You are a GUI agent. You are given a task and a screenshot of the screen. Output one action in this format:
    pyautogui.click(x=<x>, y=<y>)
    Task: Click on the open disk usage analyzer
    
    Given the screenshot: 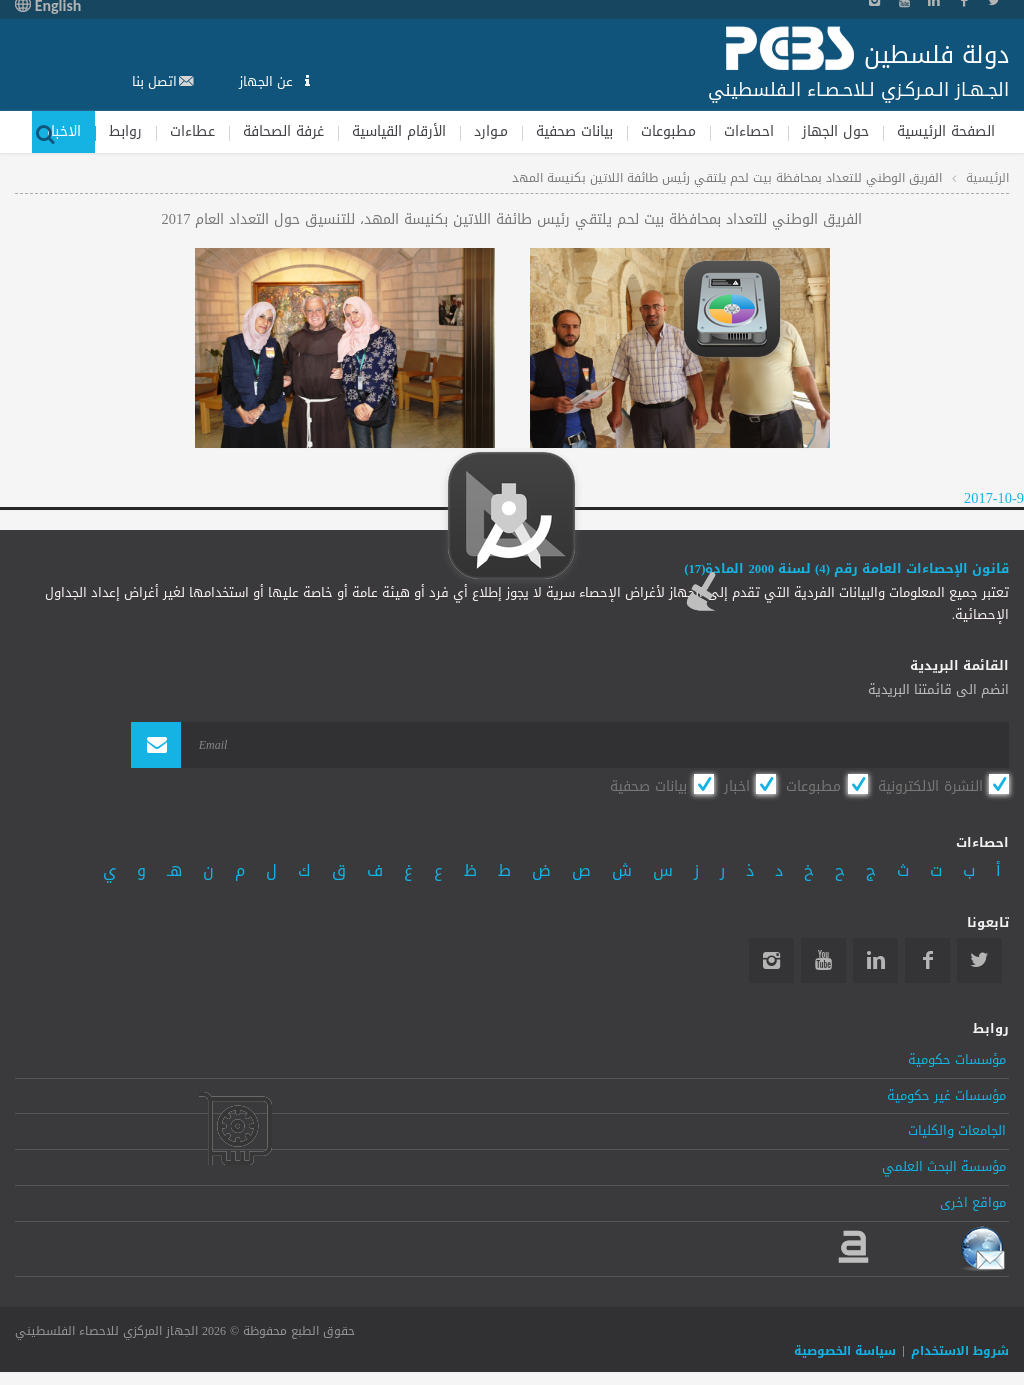 What is the action you would take?
    pyautogui.click(x=732, y=309)
    